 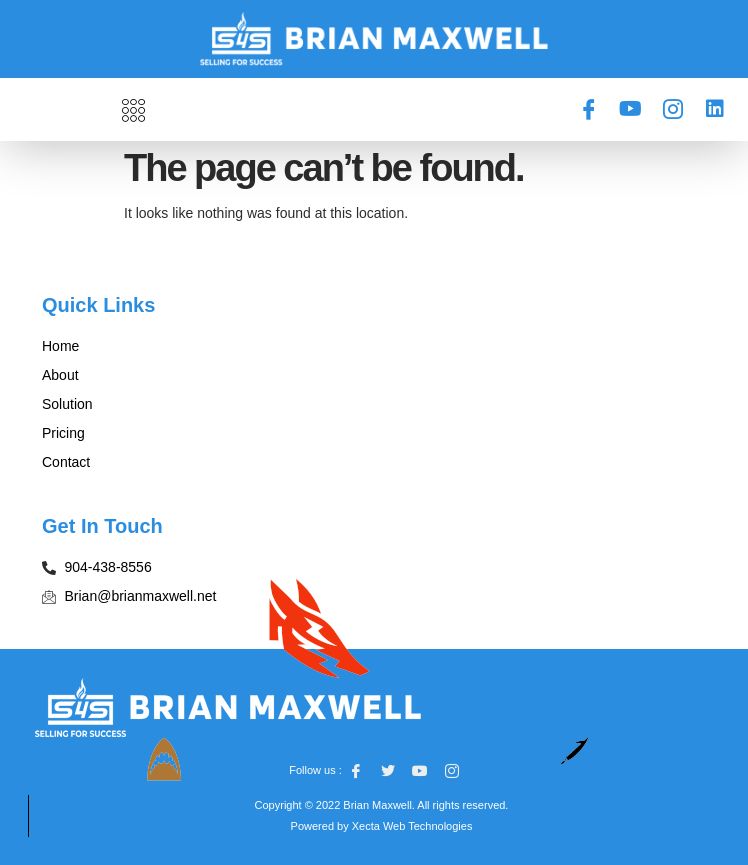 What do you see at coordinates (164, 759) in the screenshot?
I see `shark or dangerous creature indicator in a game` at bounding box center [164, 759].